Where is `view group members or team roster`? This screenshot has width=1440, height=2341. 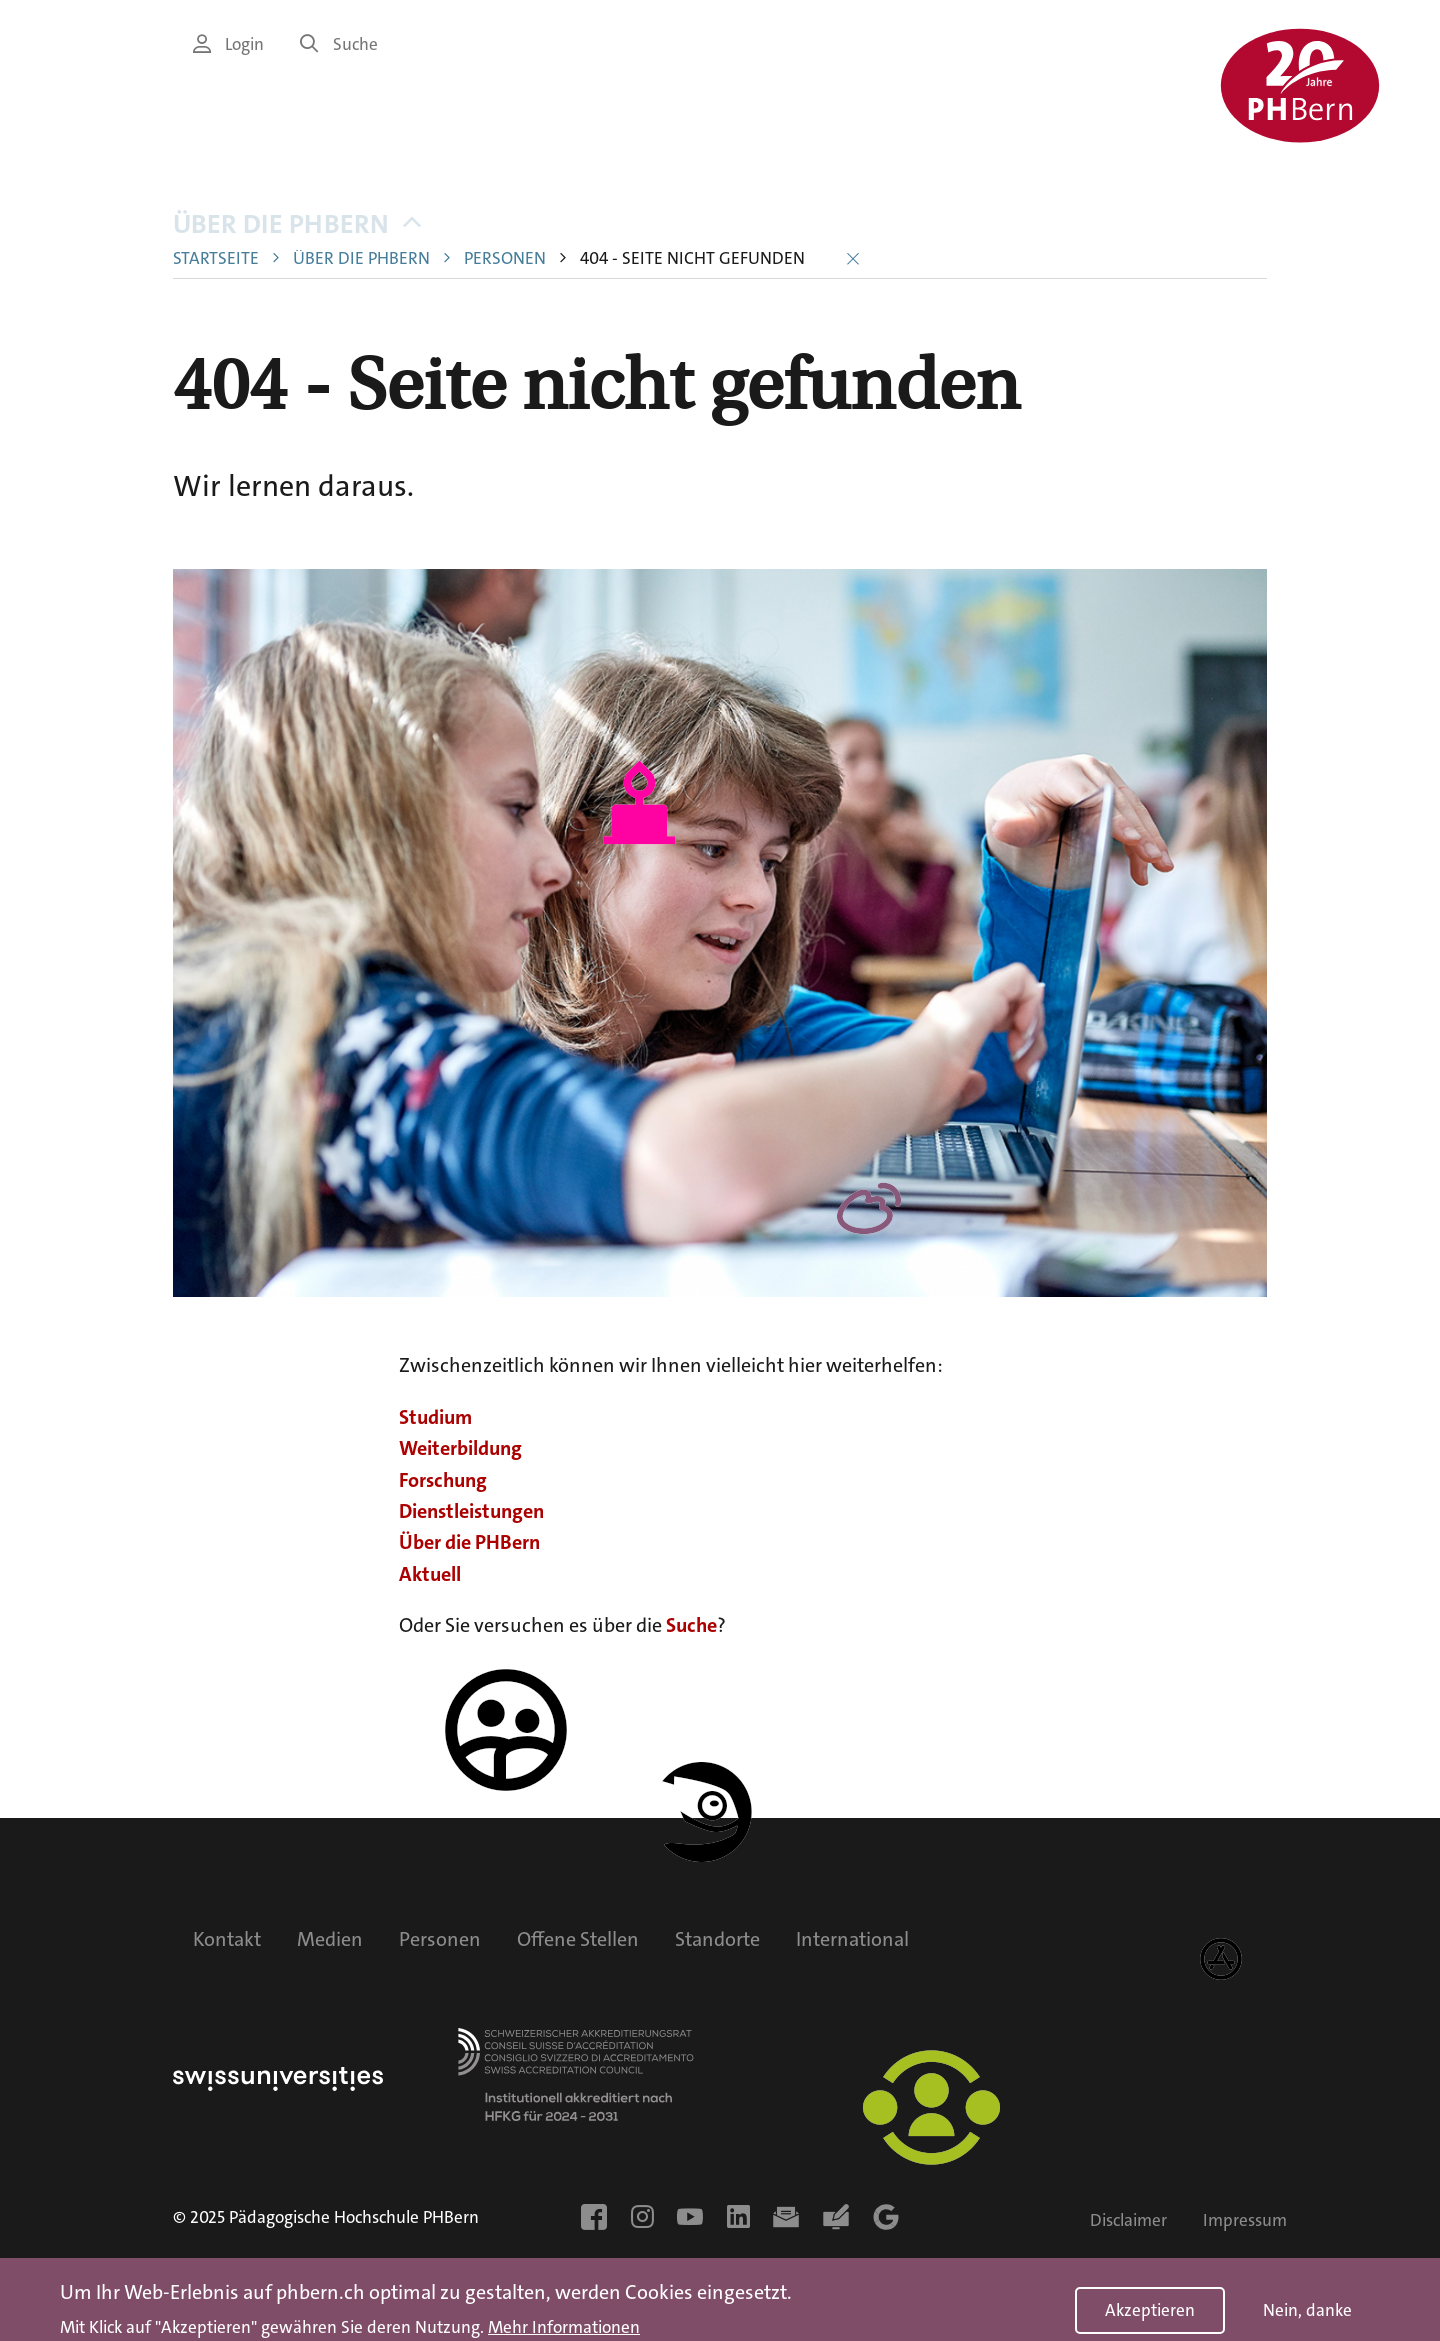 view group members or team roster is located at coordinates (506, 1730).